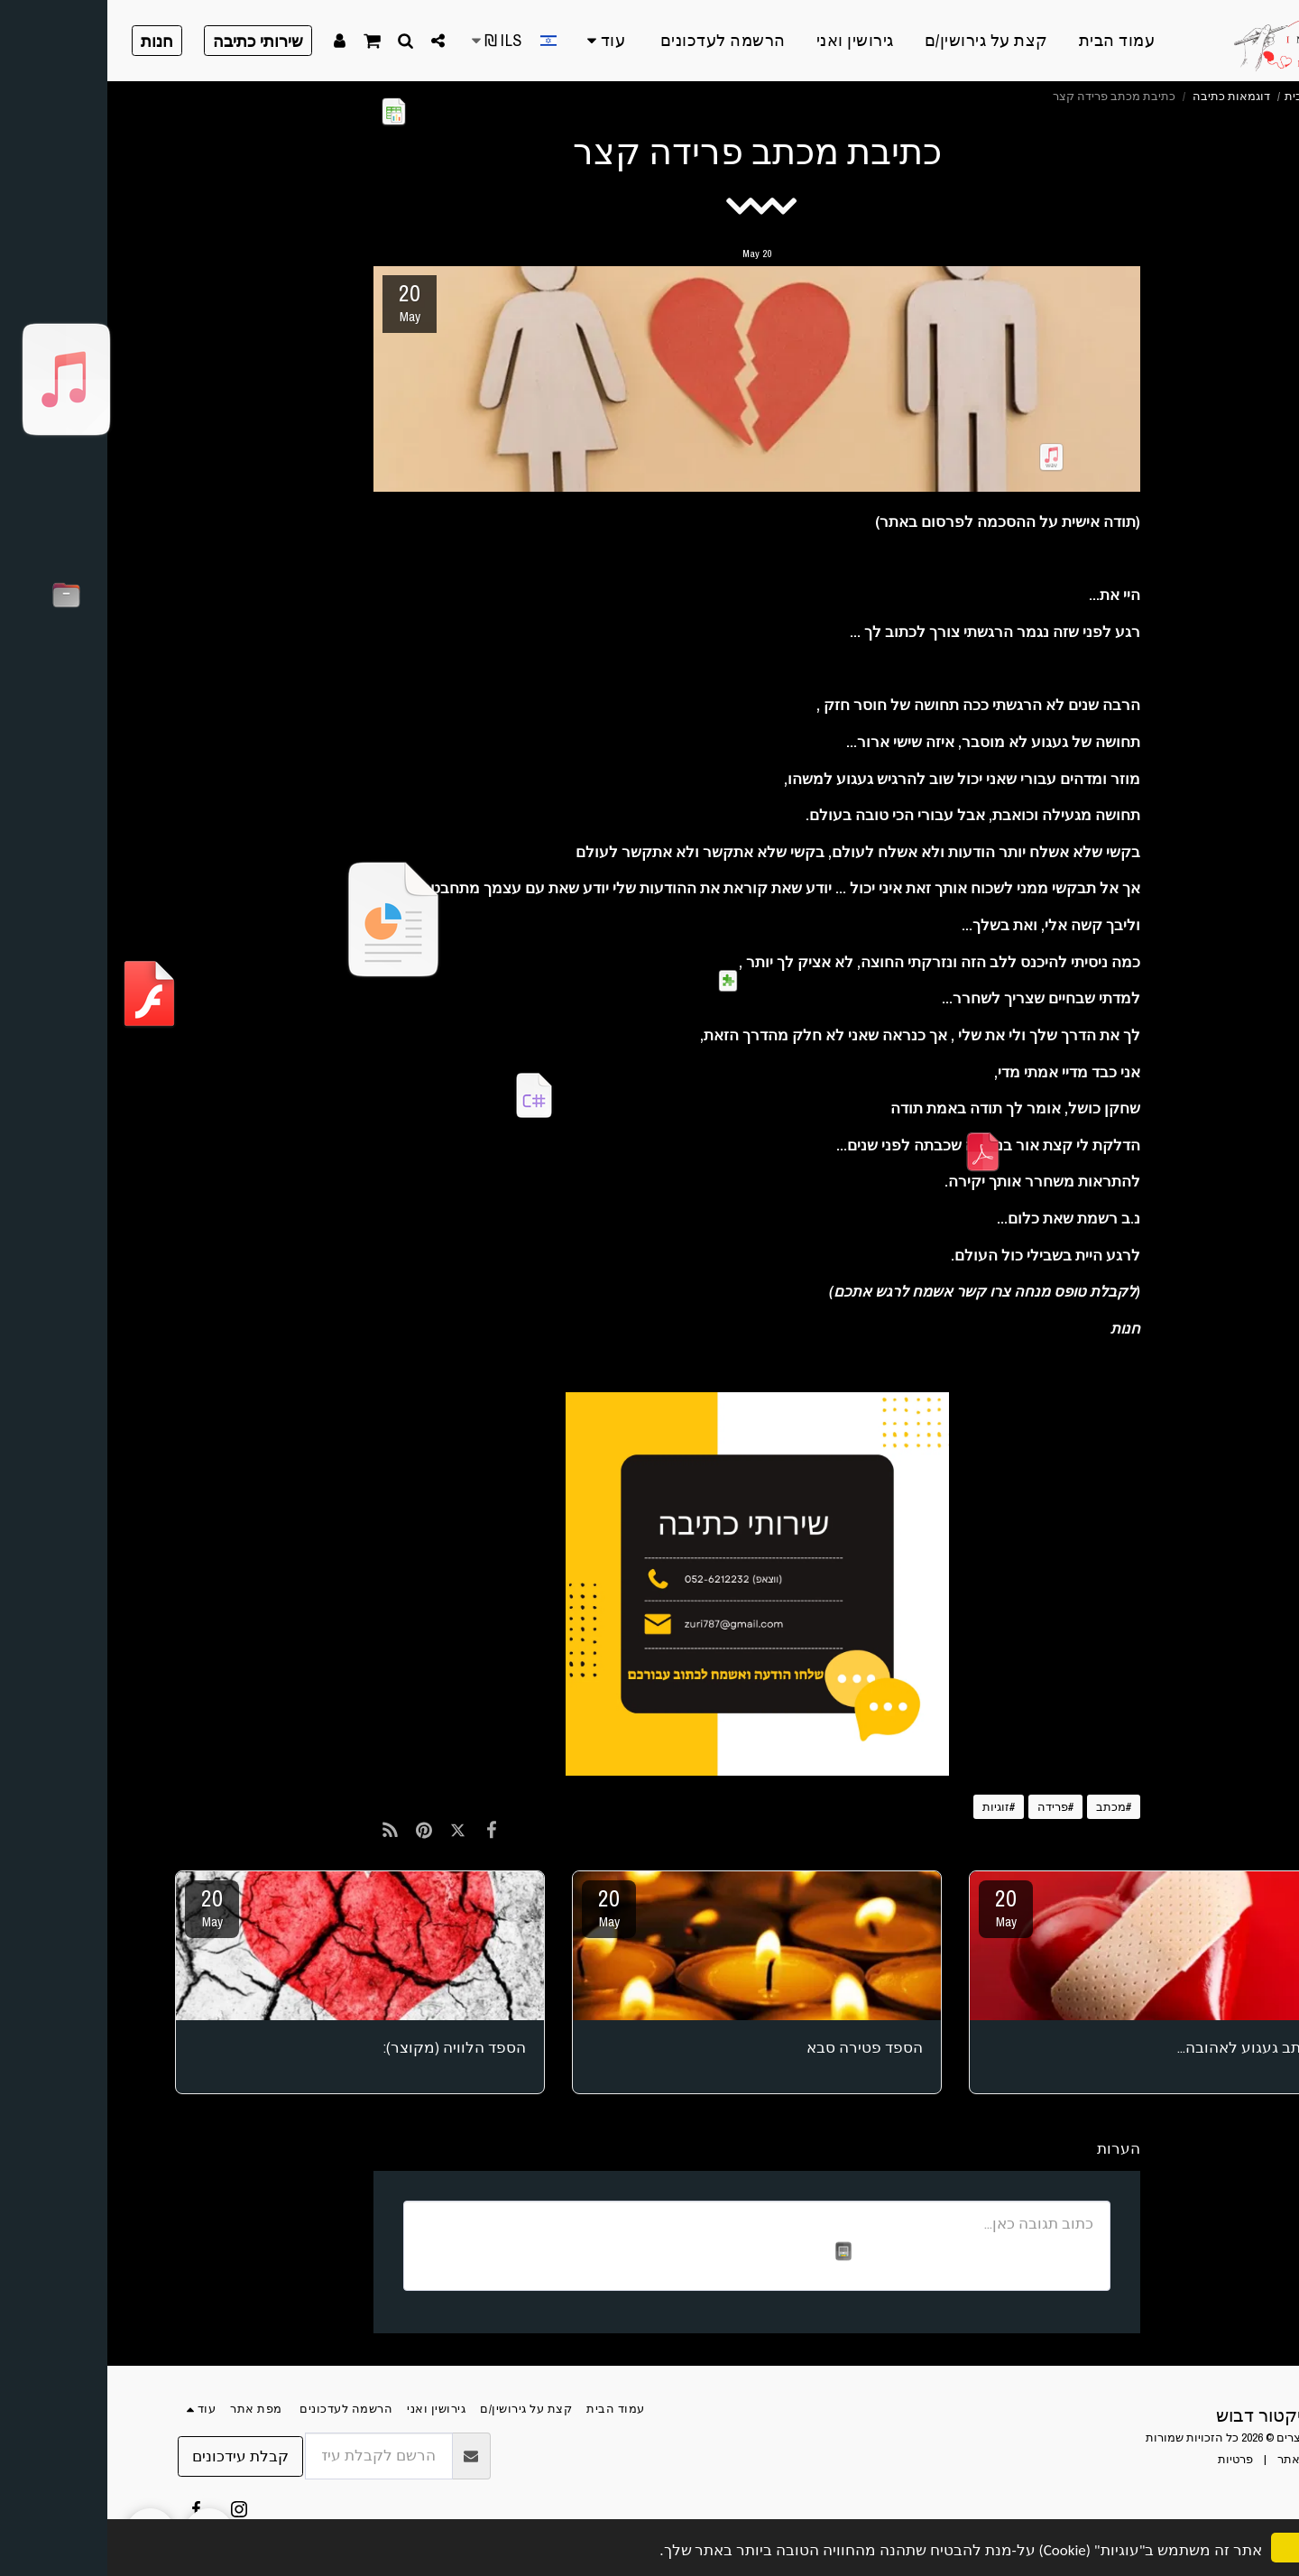 This screenshot has width=1299, height=2576. Describe the element at coordinates (66, 379) in the screenshot. I see `an audio file type indicator` at that location.